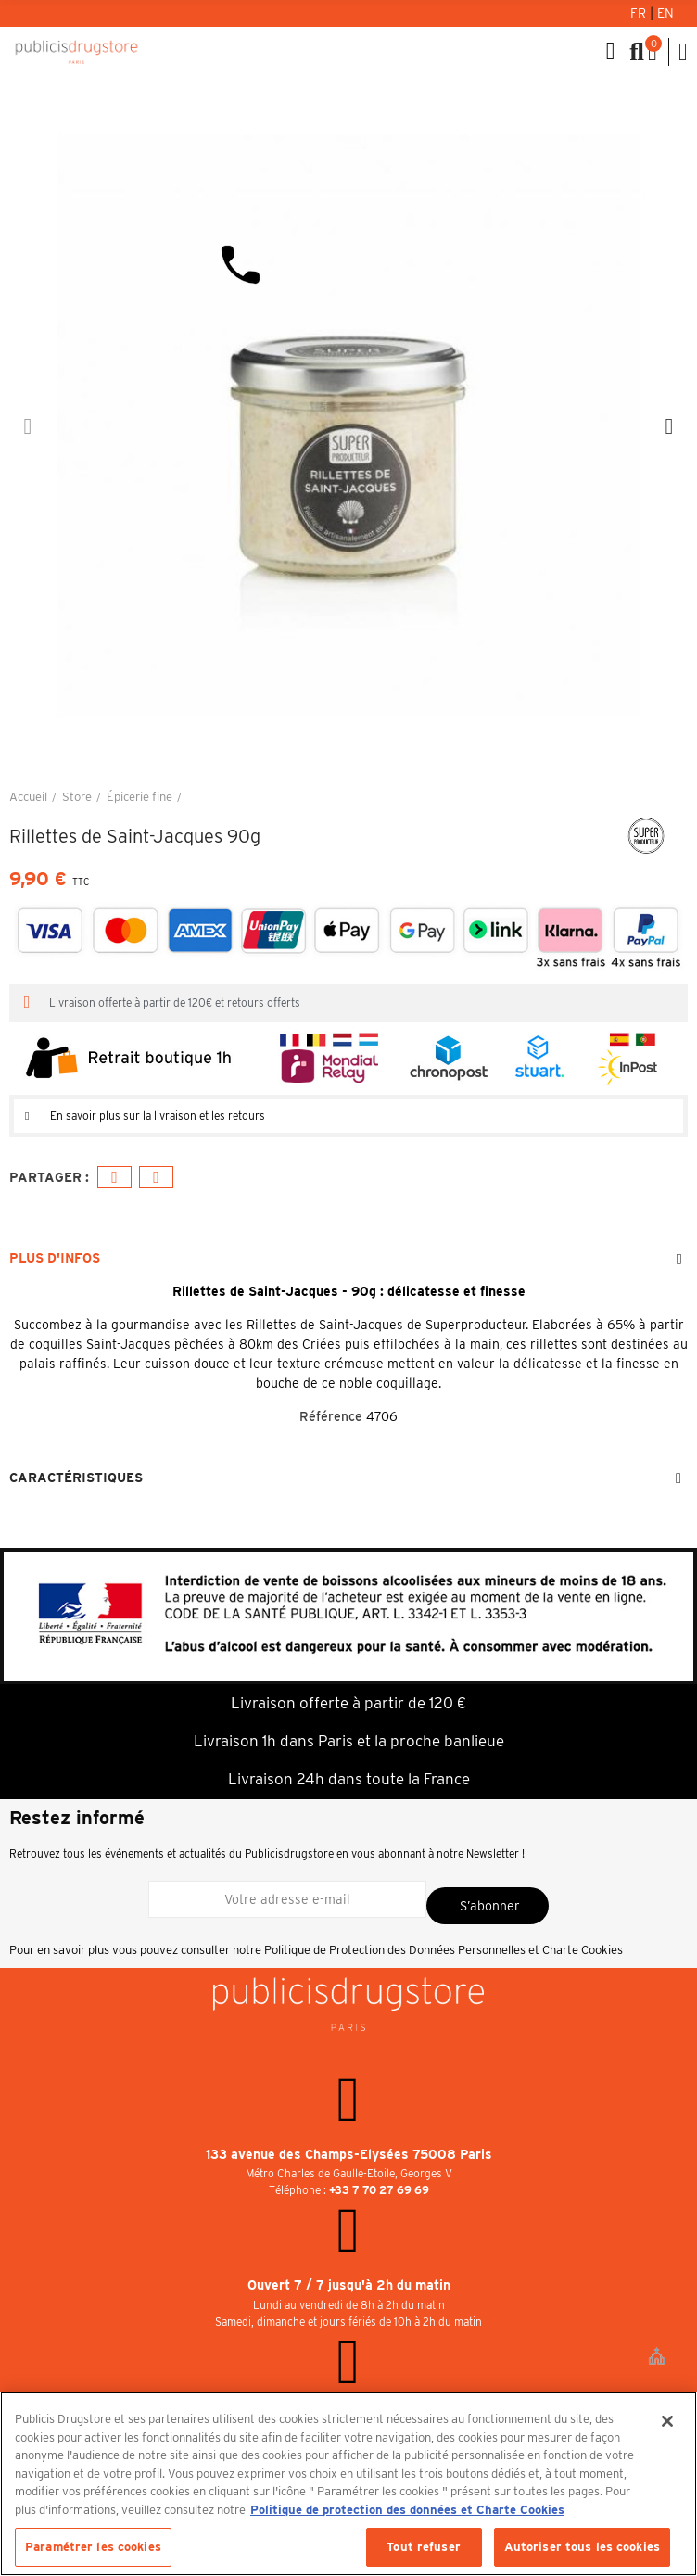 This screenshot has width=697, height=2576. I want to click on indicates a nearby church or place of worship, so click(656, 2356).